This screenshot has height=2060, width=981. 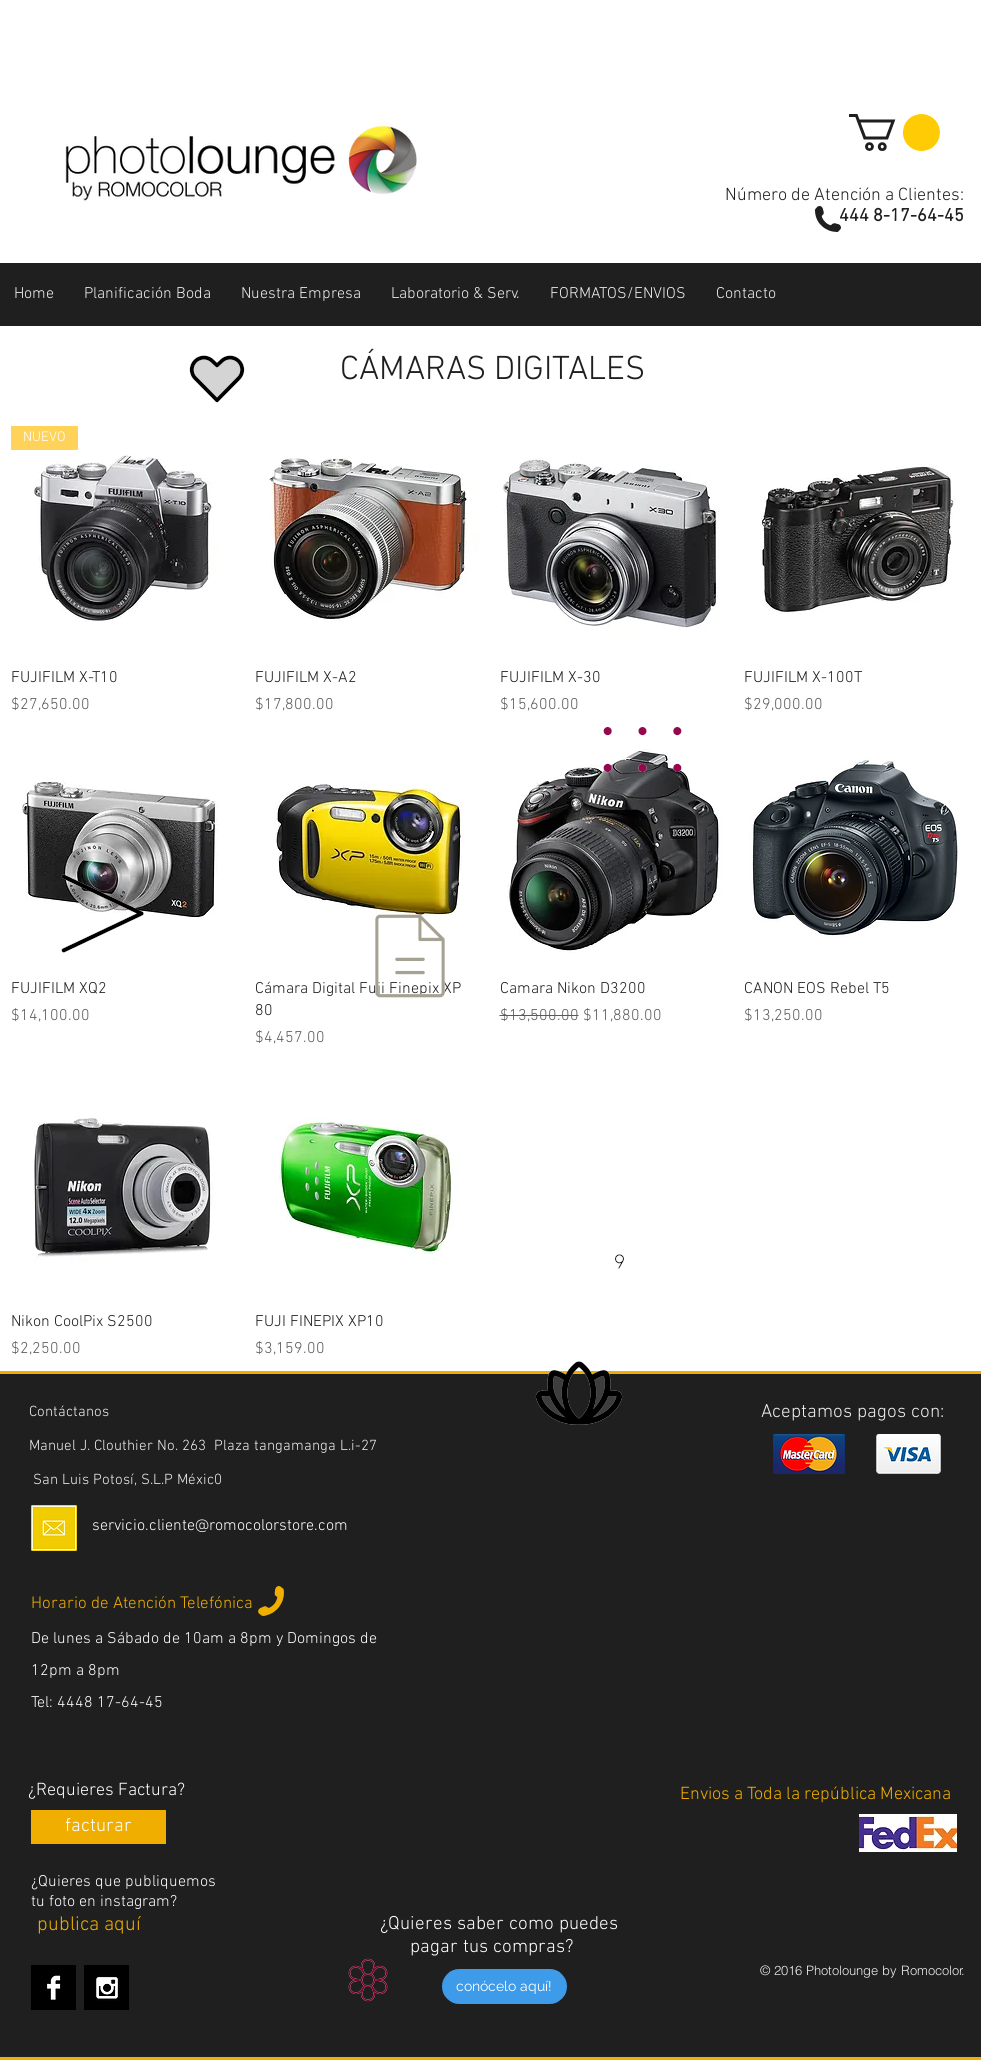 What do you see at coordinates (619, 1261) in the screenshot?
I see `indicates the number nine in a list or sequence` at bounding box center [619, 1261].